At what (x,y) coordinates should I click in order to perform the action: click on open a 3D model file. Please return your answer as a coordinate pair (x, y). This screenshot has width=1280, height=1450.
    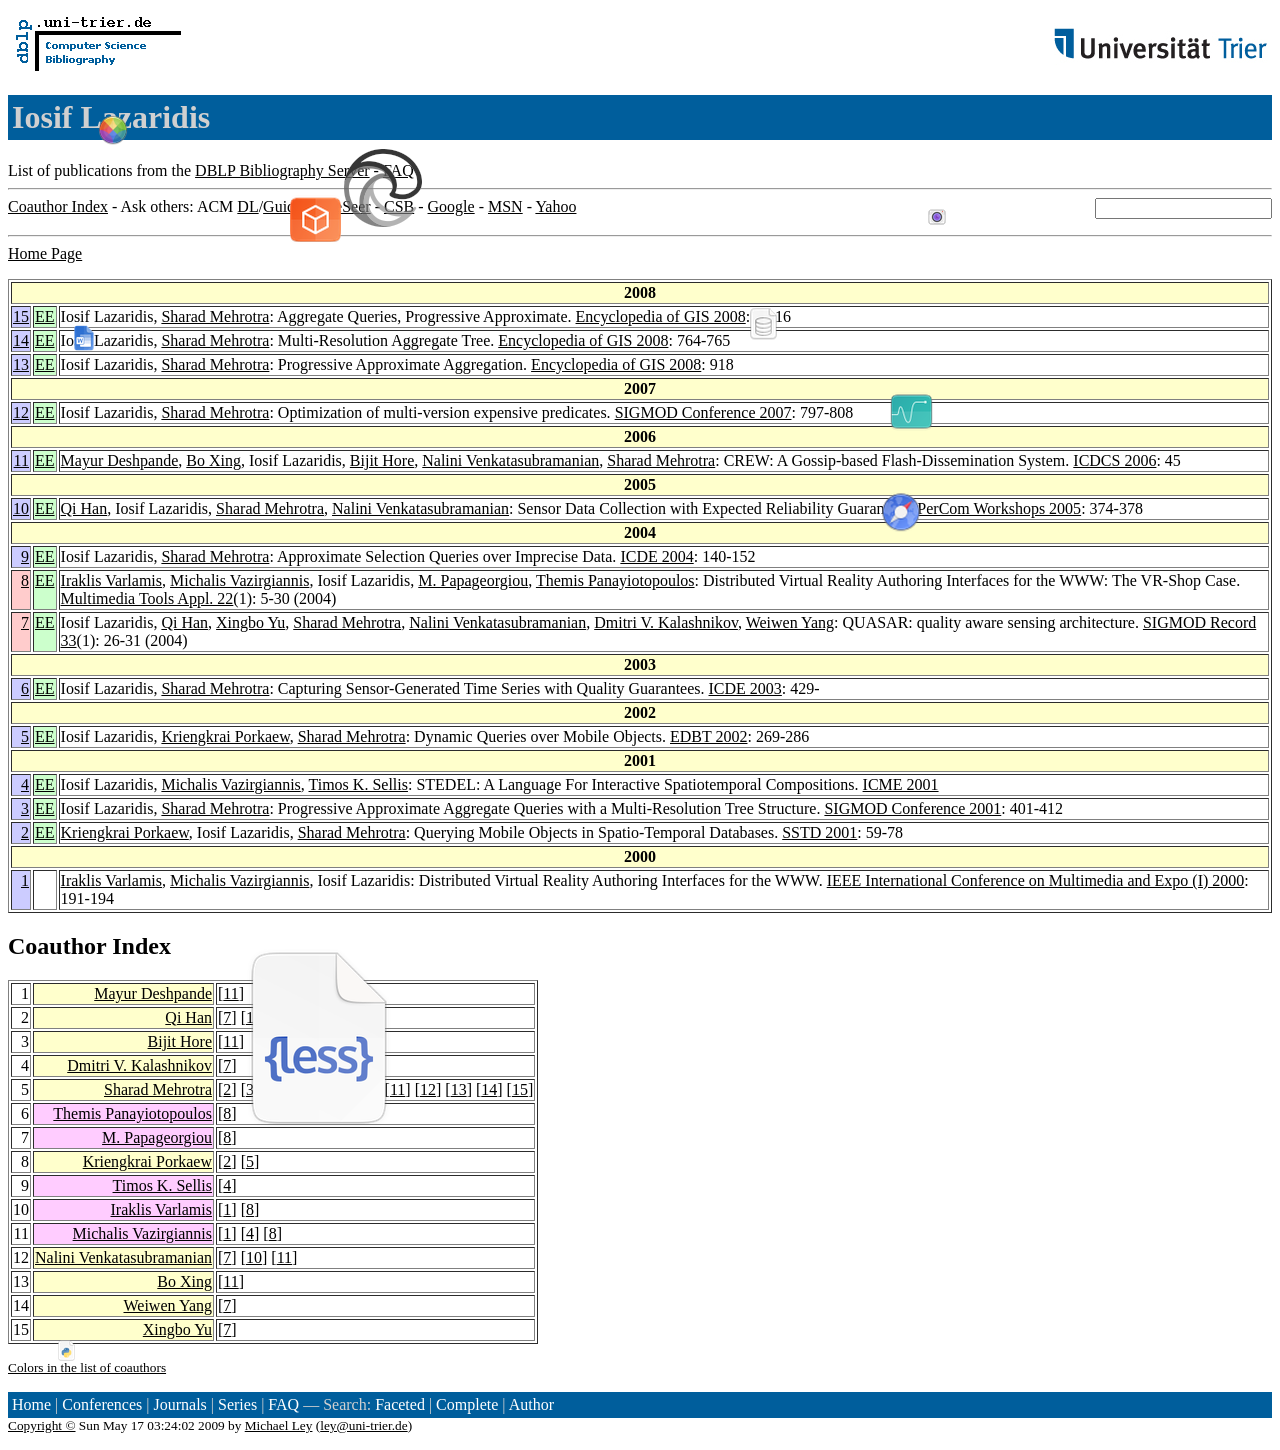
    Looking at the image, I should click on (315, 218).